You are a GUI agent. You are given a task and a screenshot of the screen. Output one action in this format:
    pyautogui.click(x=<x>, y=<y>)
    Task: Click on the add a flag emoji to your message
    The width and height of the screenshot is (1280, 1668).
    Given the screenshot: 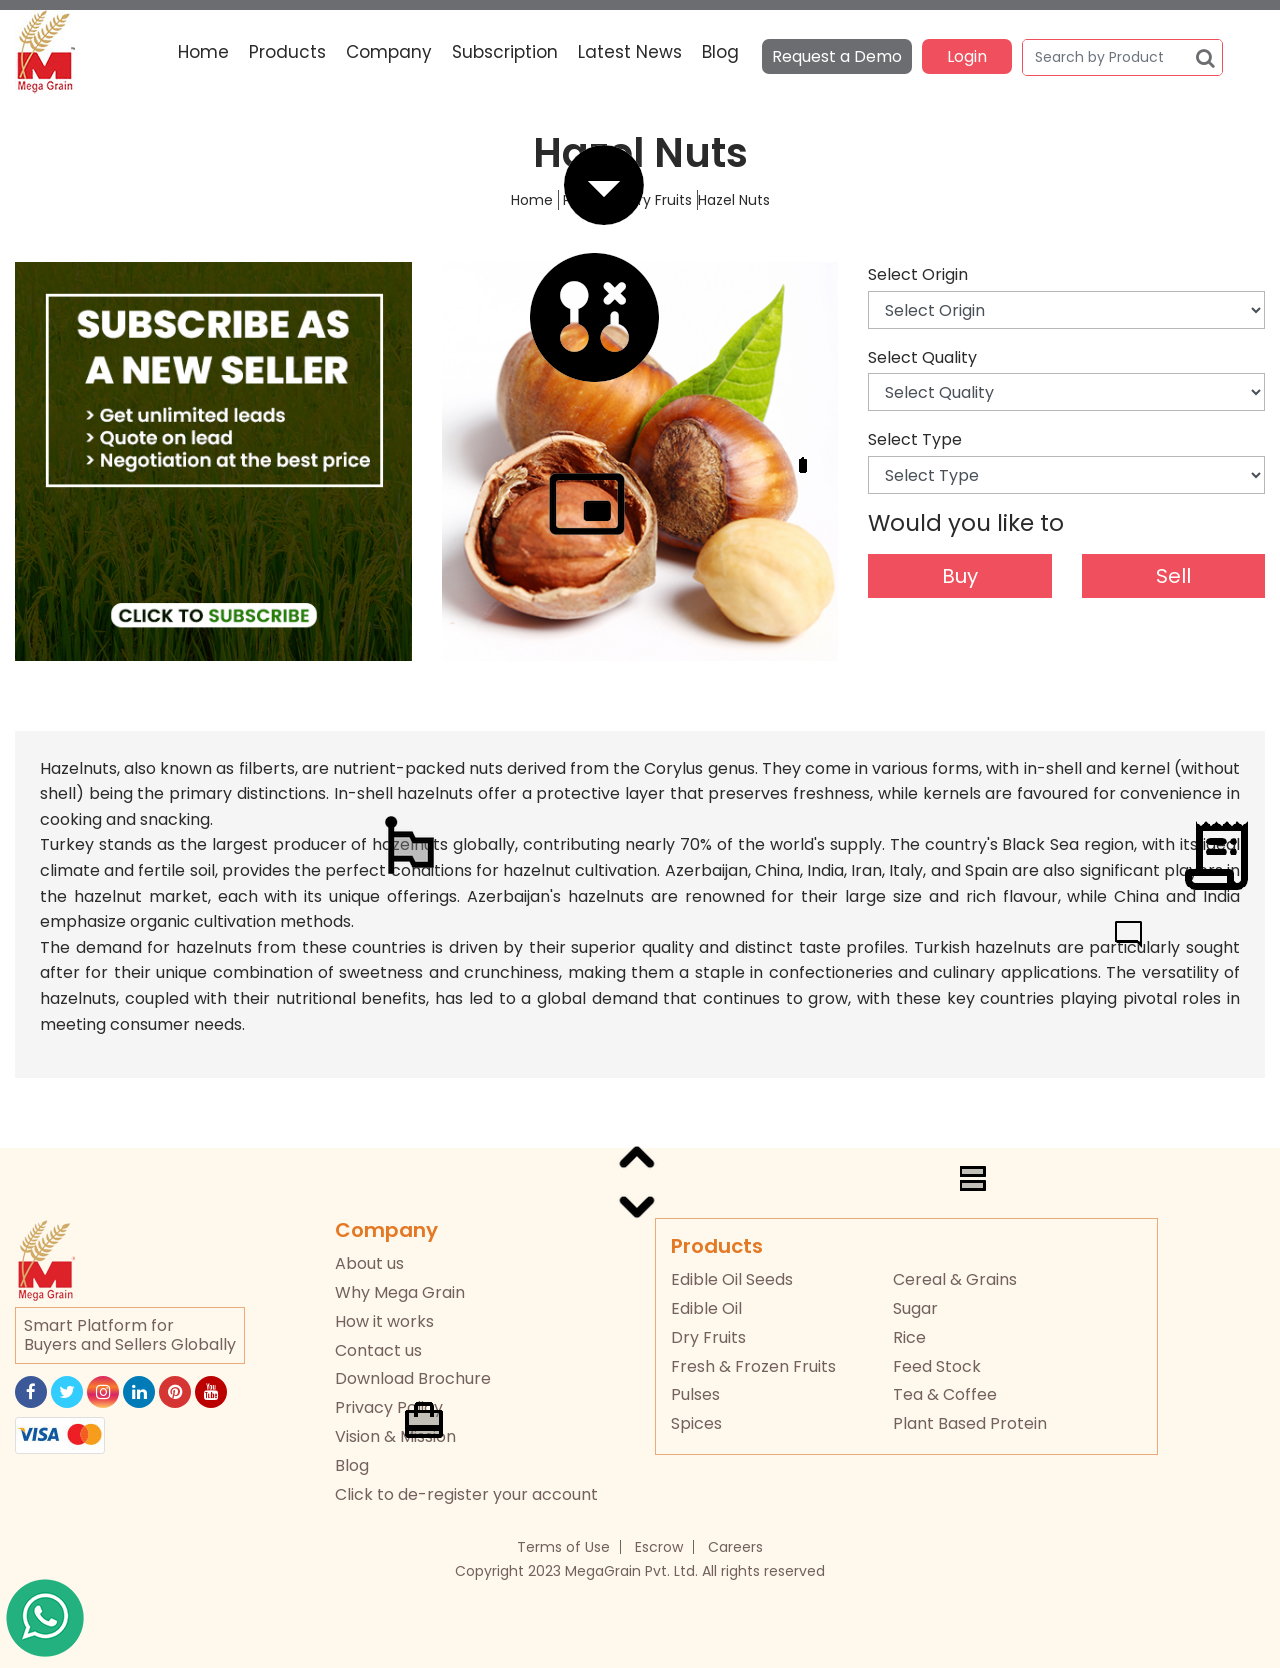 What is the action you would take?
    pyautogui.click(x=409, y=846)
    